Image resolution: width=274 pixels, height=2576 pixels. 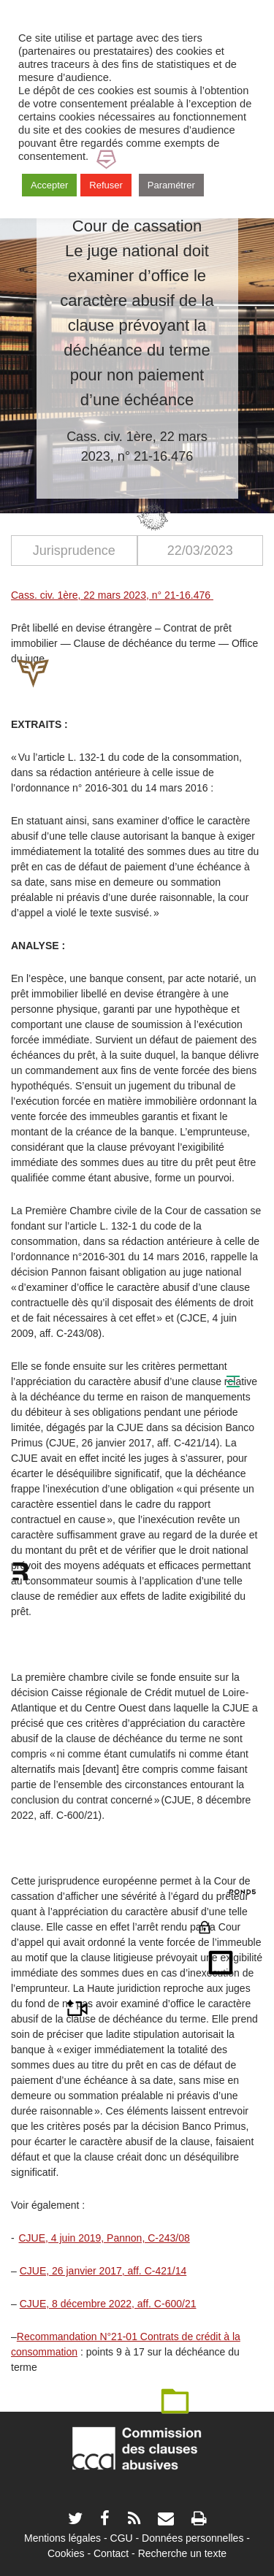 I want to click on remix run framework logo, so click(x=20, y=1572).